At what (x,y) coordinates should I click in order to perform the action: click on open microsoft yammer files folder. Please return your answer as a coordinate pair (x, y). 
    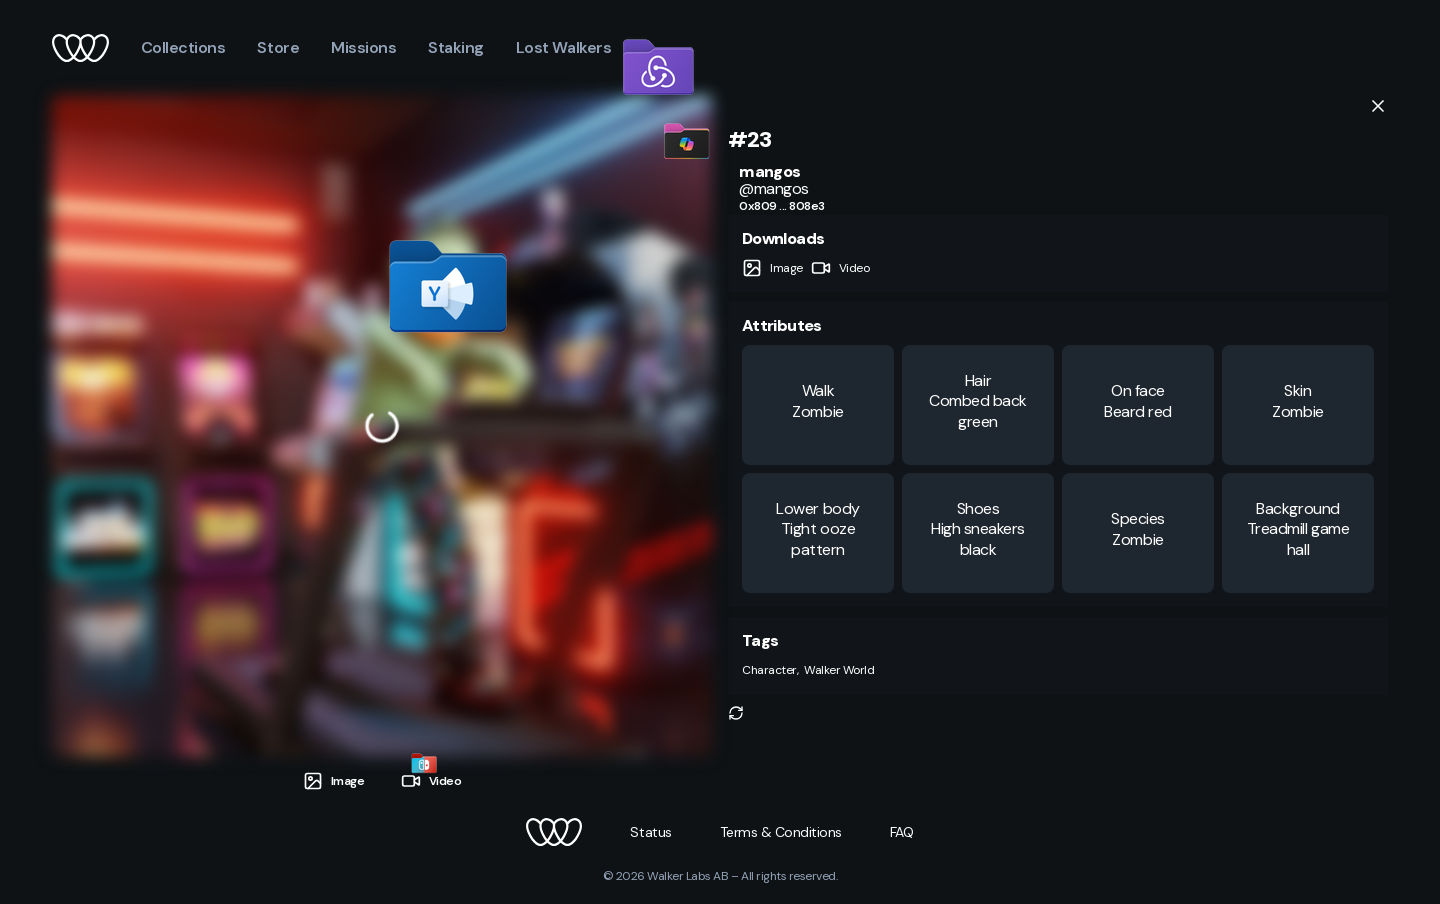
    Looking at the image, I should click on (447, 289).